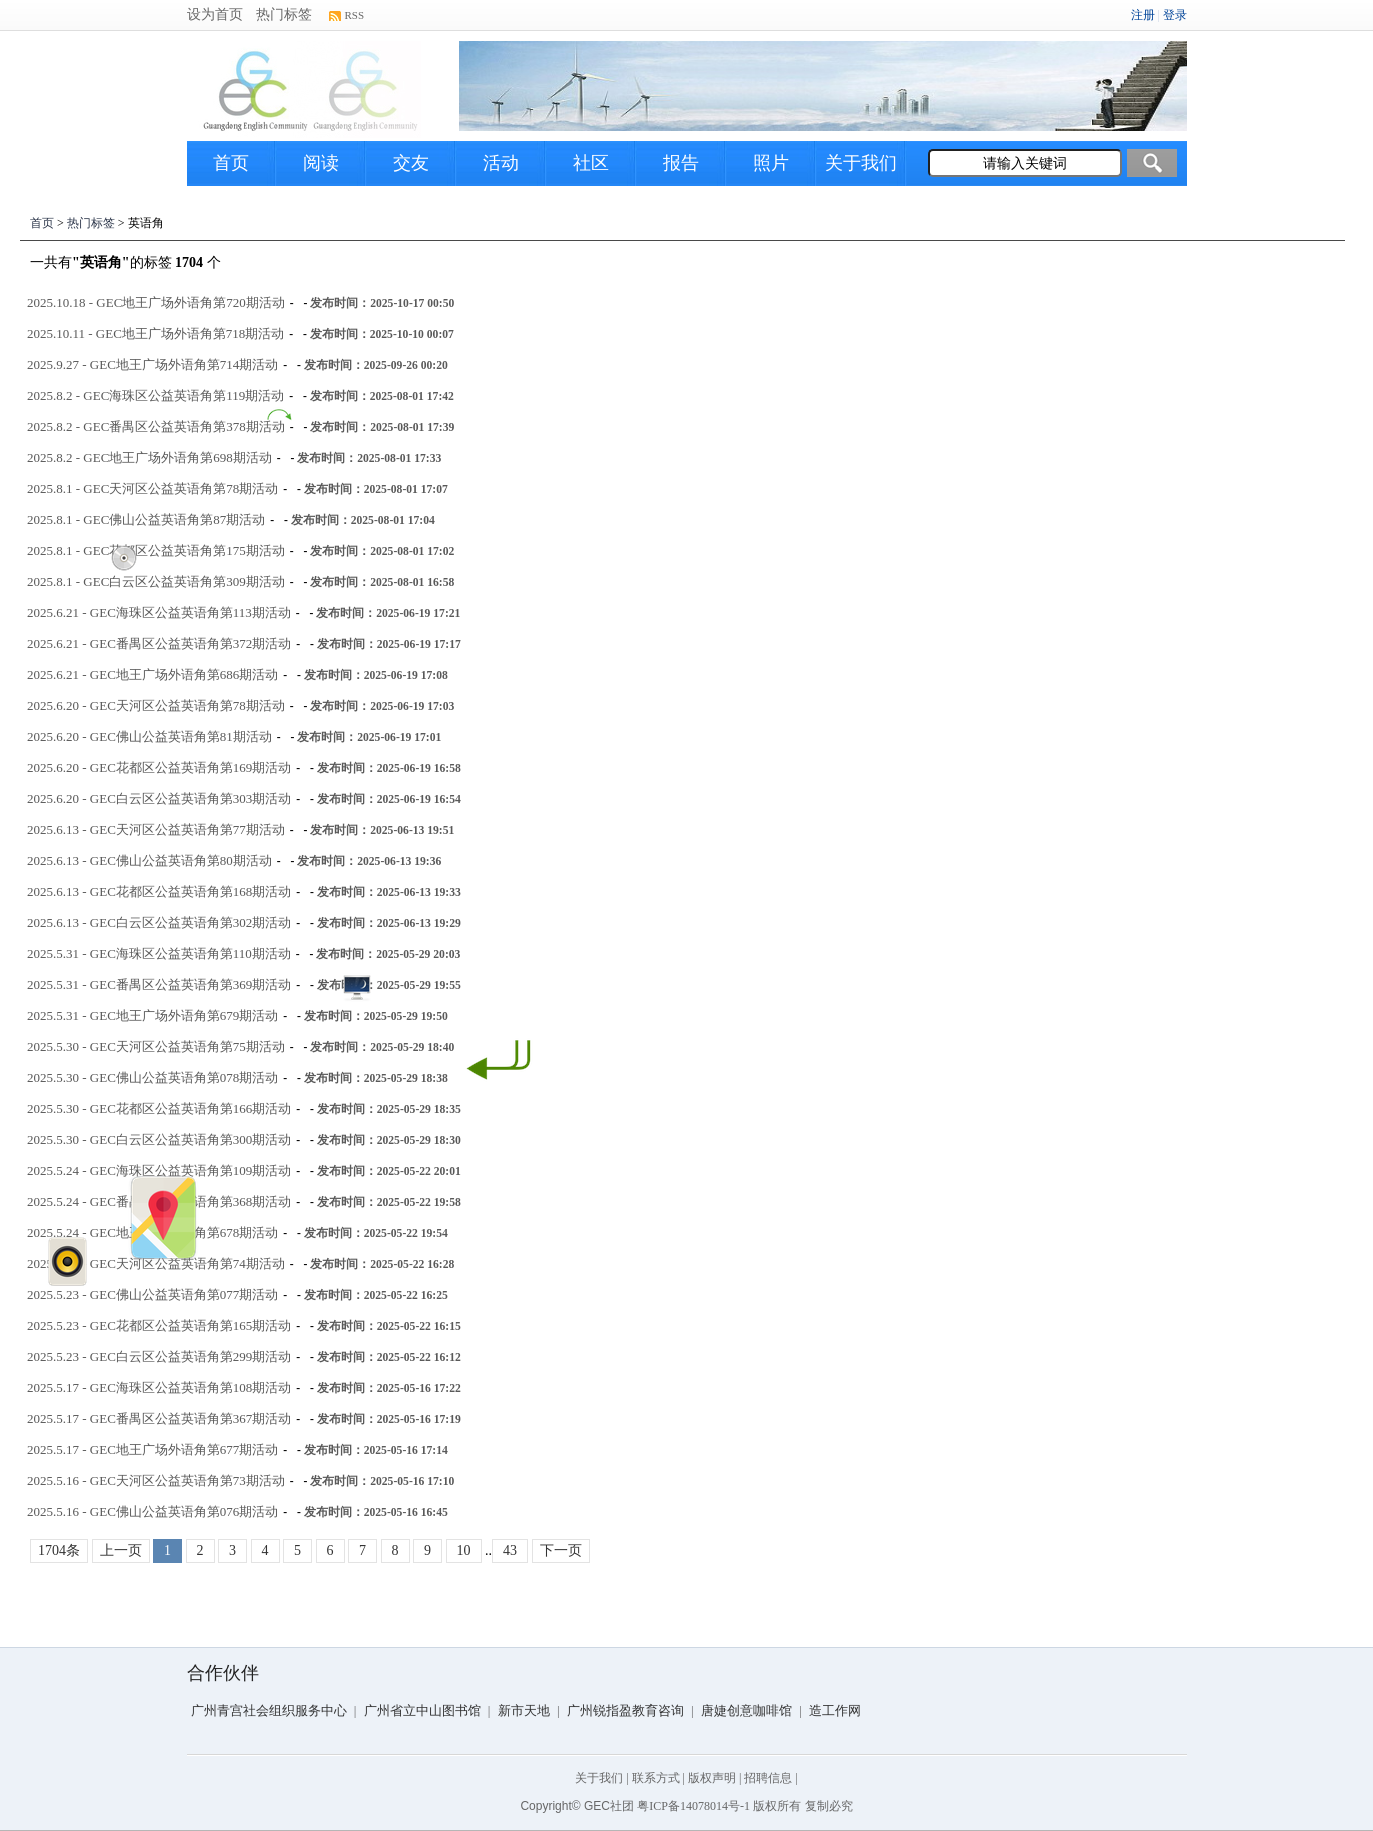 The image size is (1373, 1831). What do you see at coordinates (279, 414) in the screenshot?
I see `redo the last undone action` at bounding box center [279, 414].